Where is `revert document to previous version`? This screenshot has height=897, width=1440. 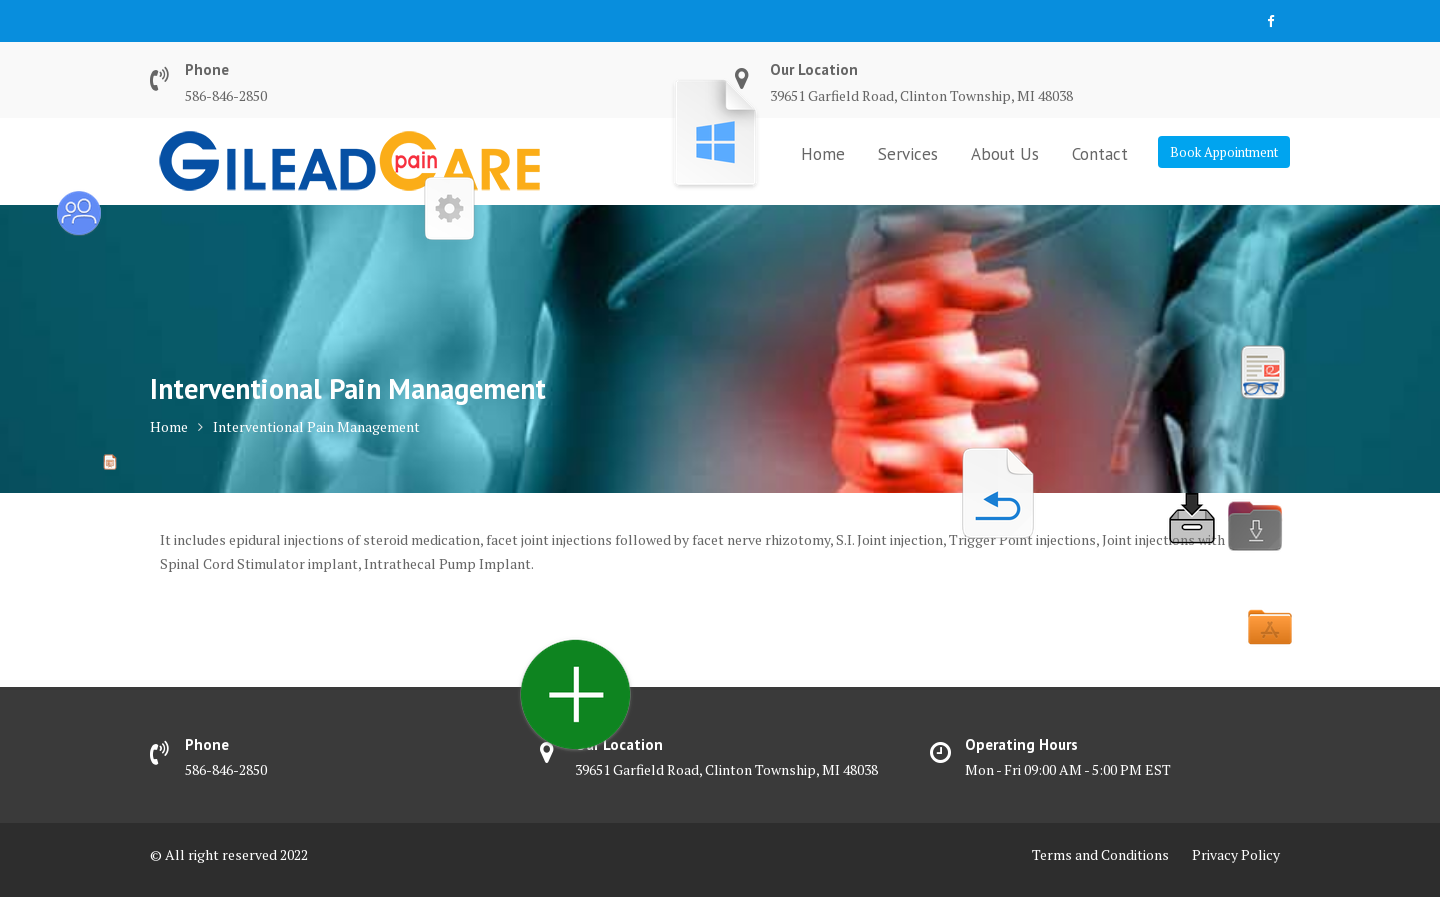 revert document to previous version is located at coordinates (998, 493).